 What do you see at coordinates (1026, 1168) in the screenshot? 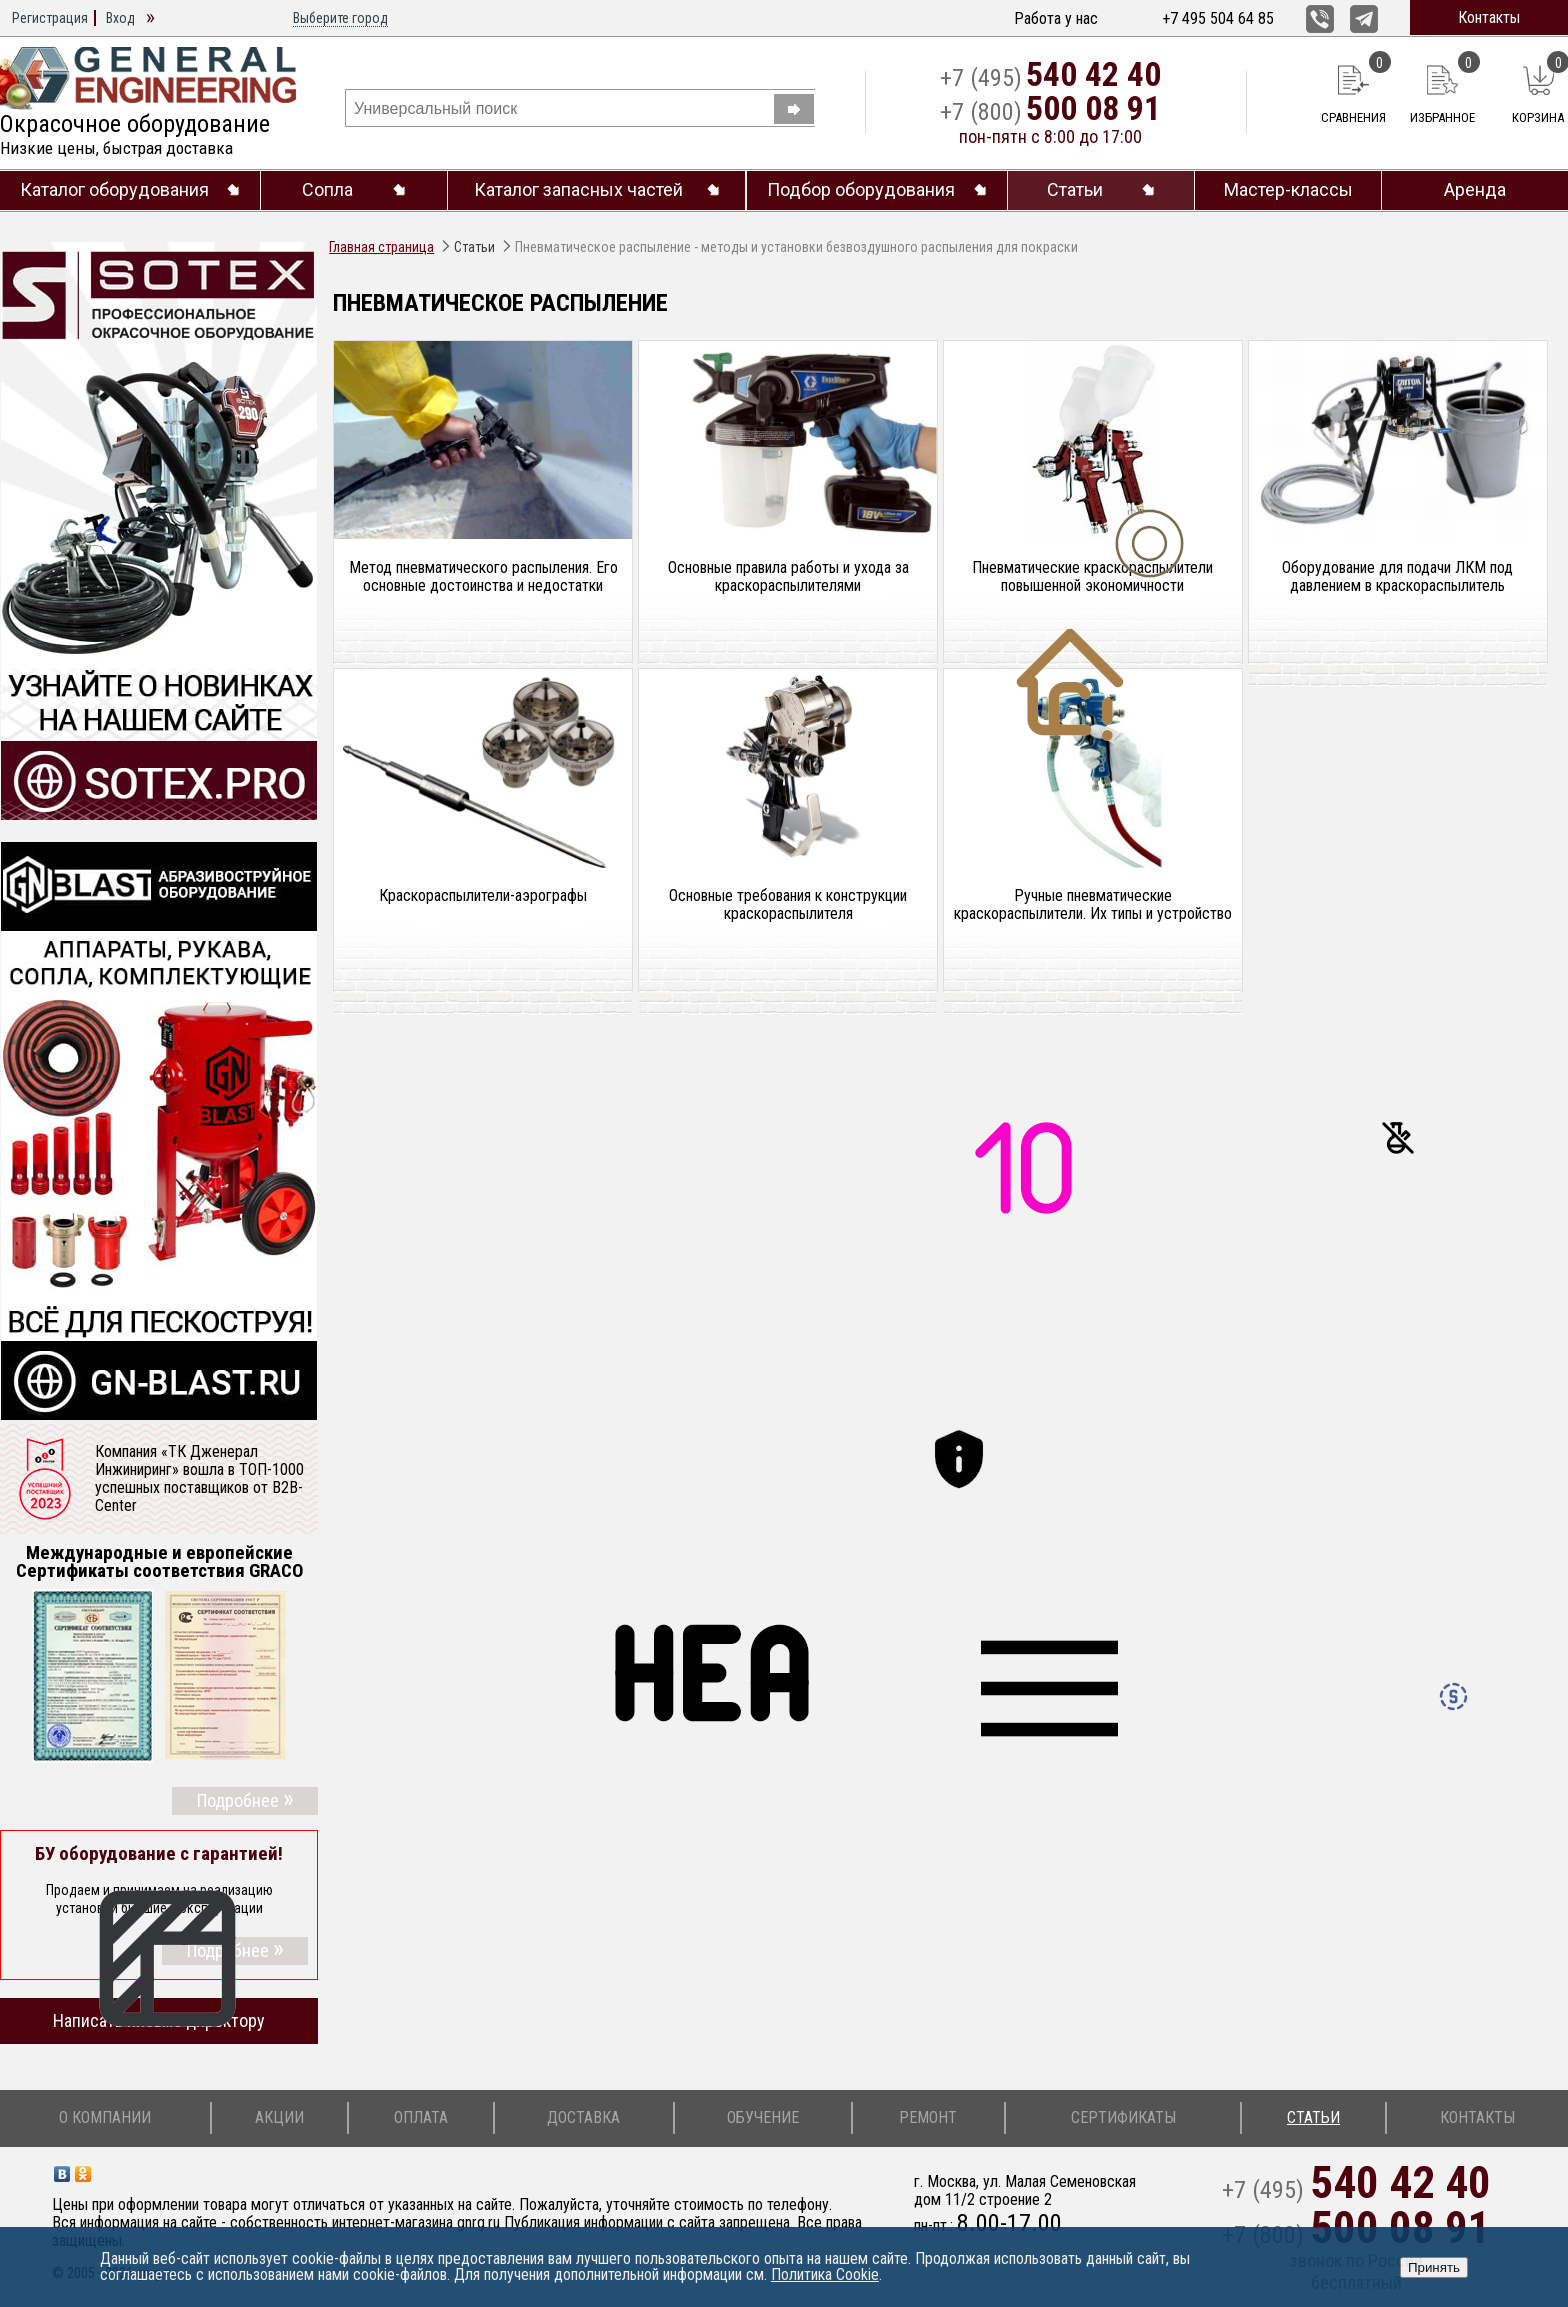
I see `indicates item number 10 in a list or sequence` at bounding box center [1026, 1168].